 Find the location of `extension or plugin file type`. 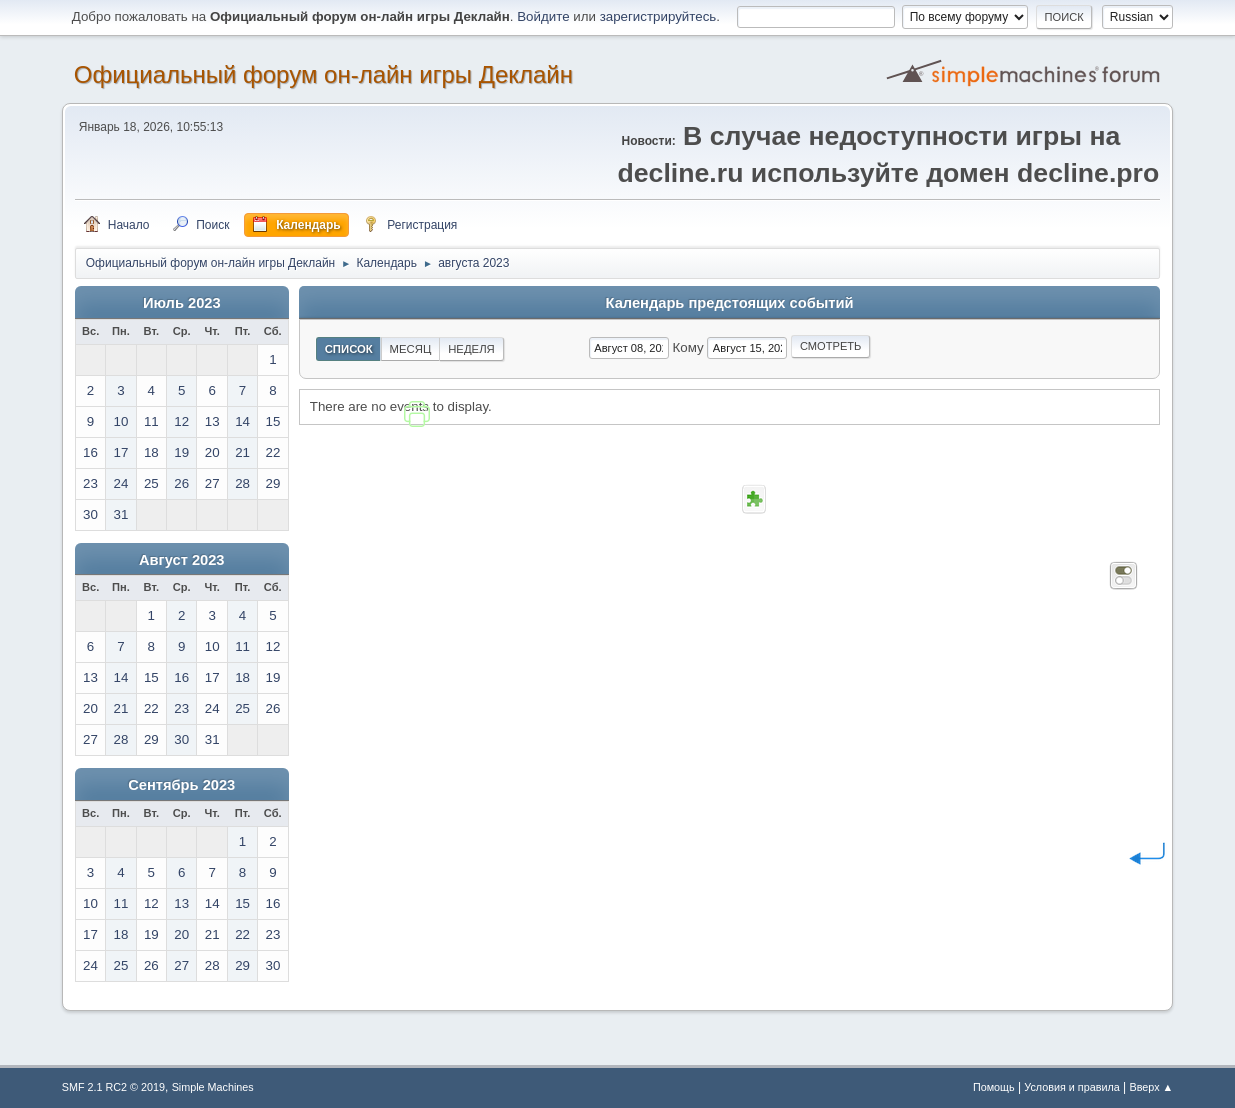

extension or plugin file type is located at coordinates (754, 499).